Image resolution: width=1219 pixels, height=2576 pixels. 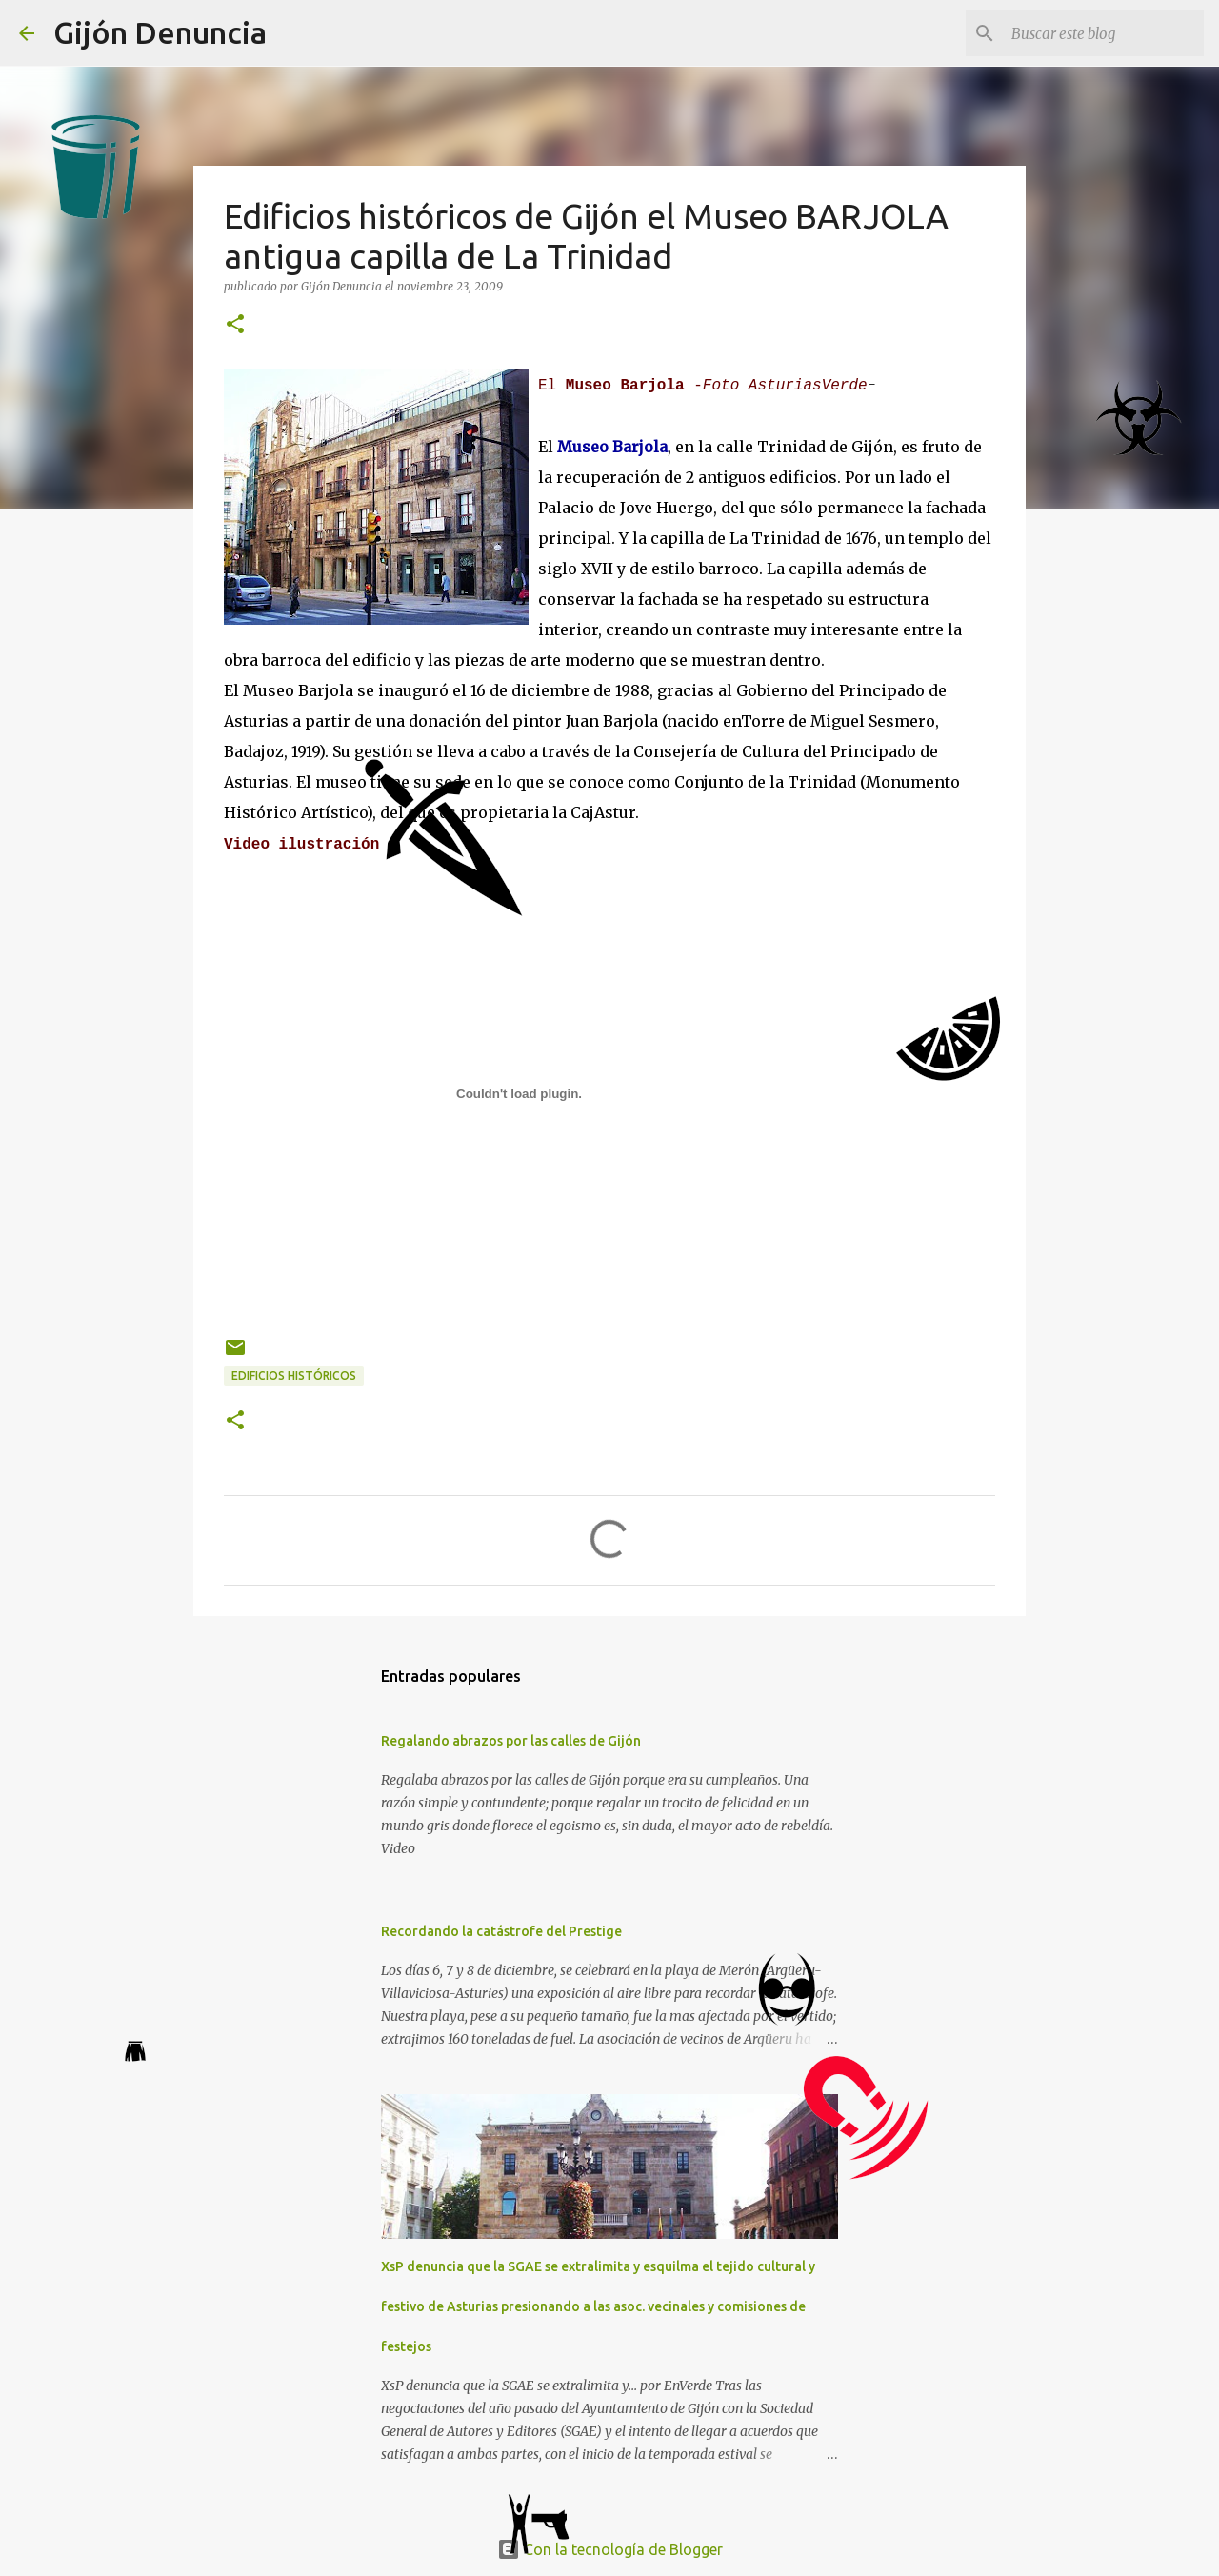 What do you see at coordinates (538, 2524) in the screenshot?
I see `indicates arrest or surrender scenario in a game` at bounding box center [538, 2524].